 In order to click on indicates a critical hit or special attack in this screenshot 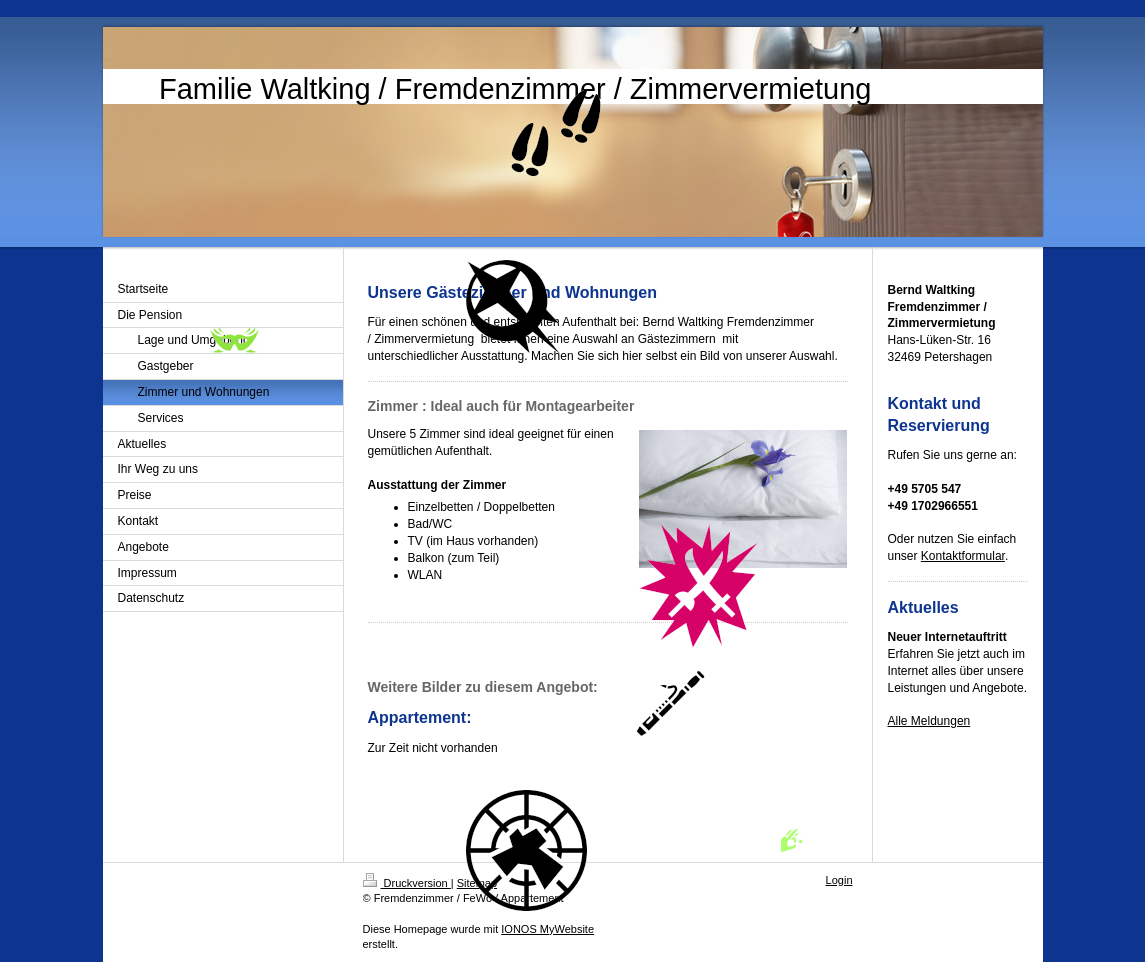, I will do `click(512, 306)`.